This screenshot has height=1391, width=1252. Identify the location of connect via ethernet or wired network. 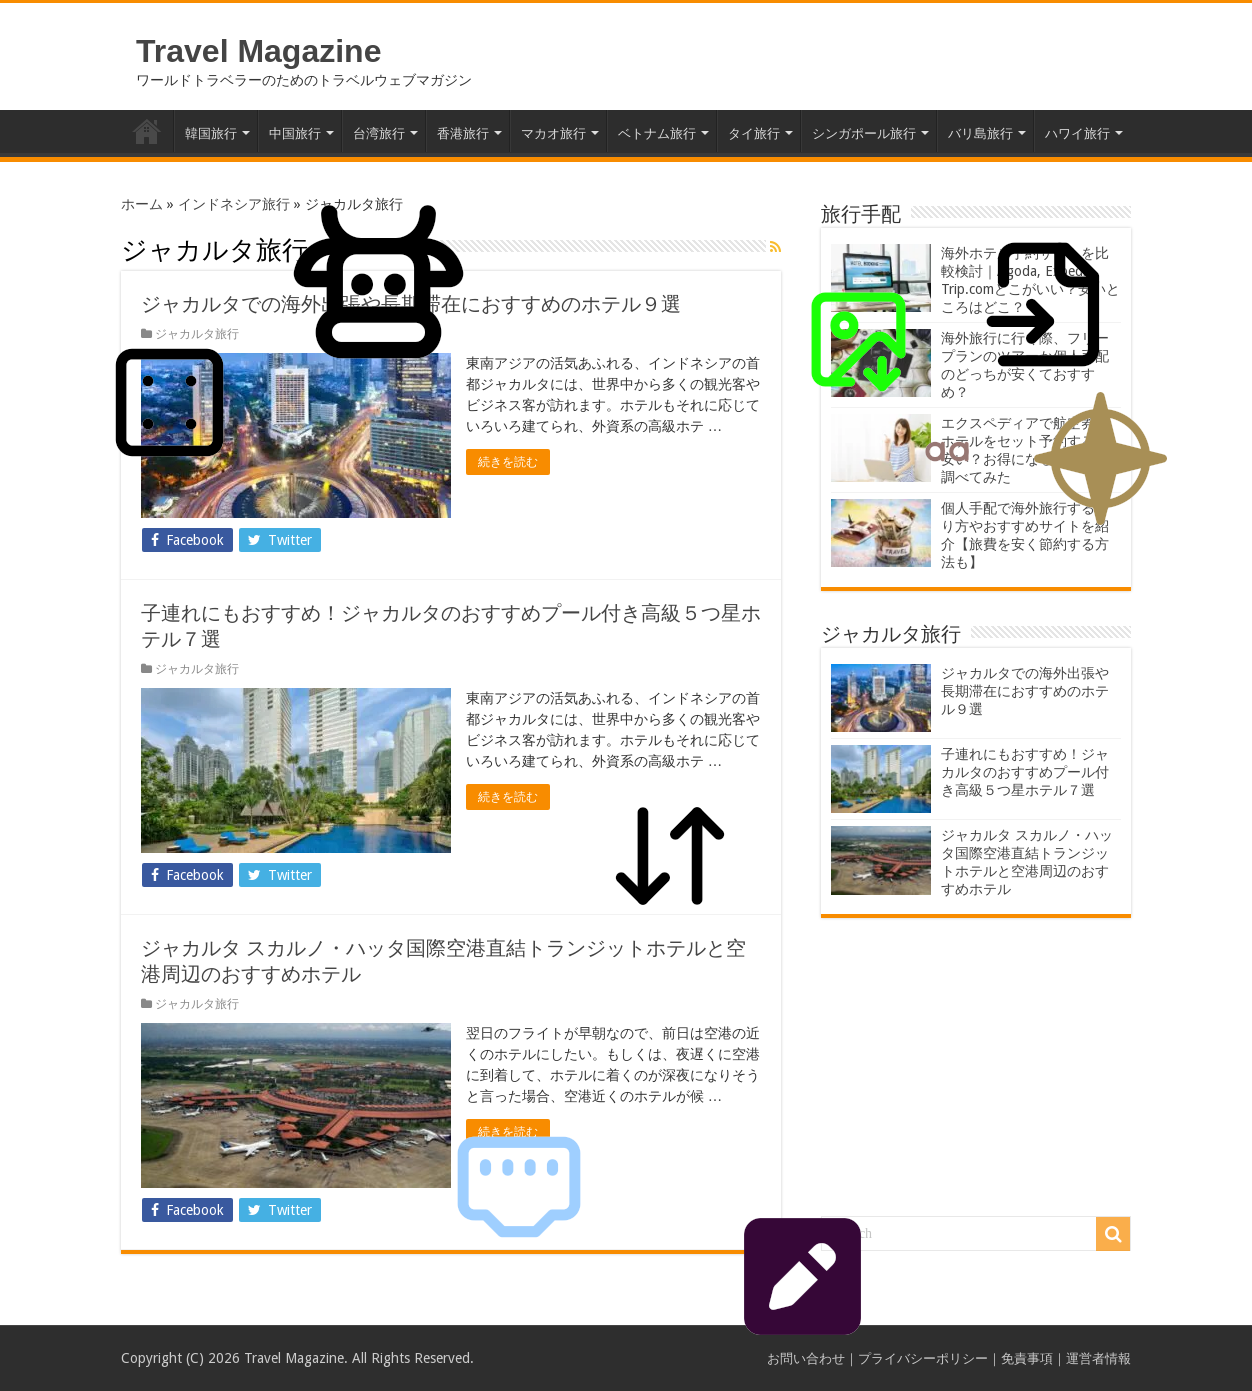
(519, 1187).